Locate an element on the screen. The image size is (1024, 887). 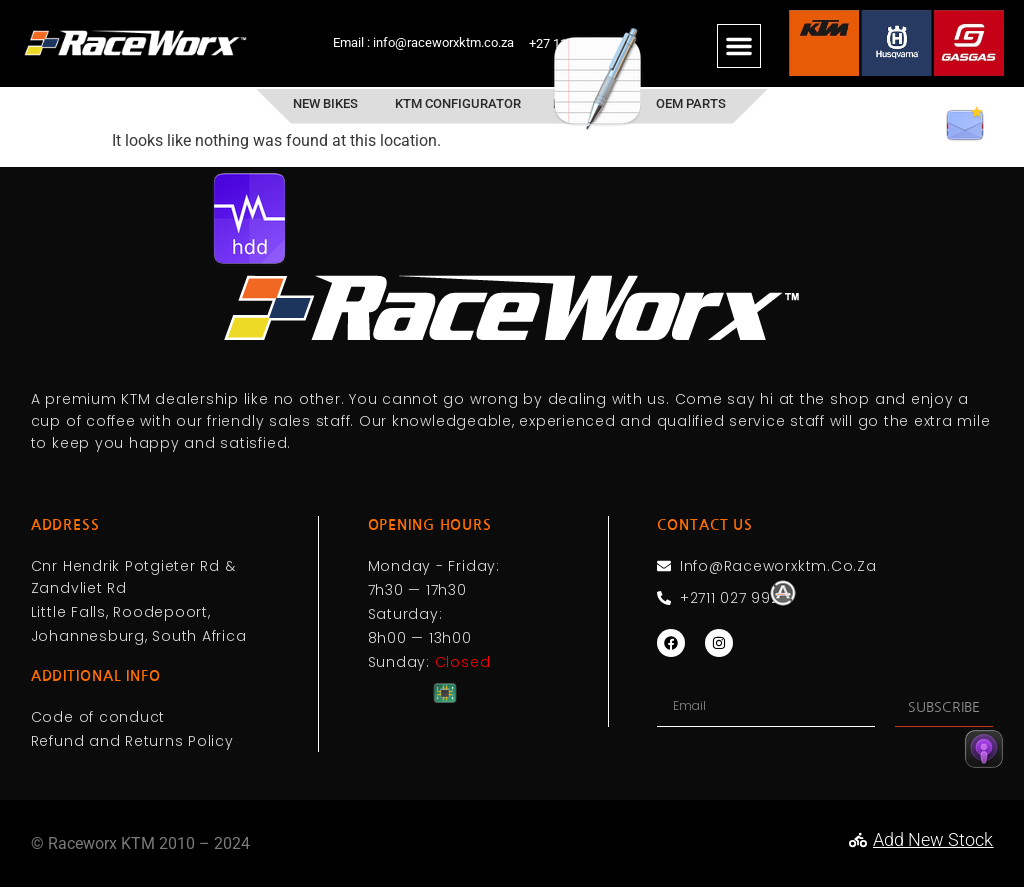
indicates unread email messages is located at coordinates (965, 125).